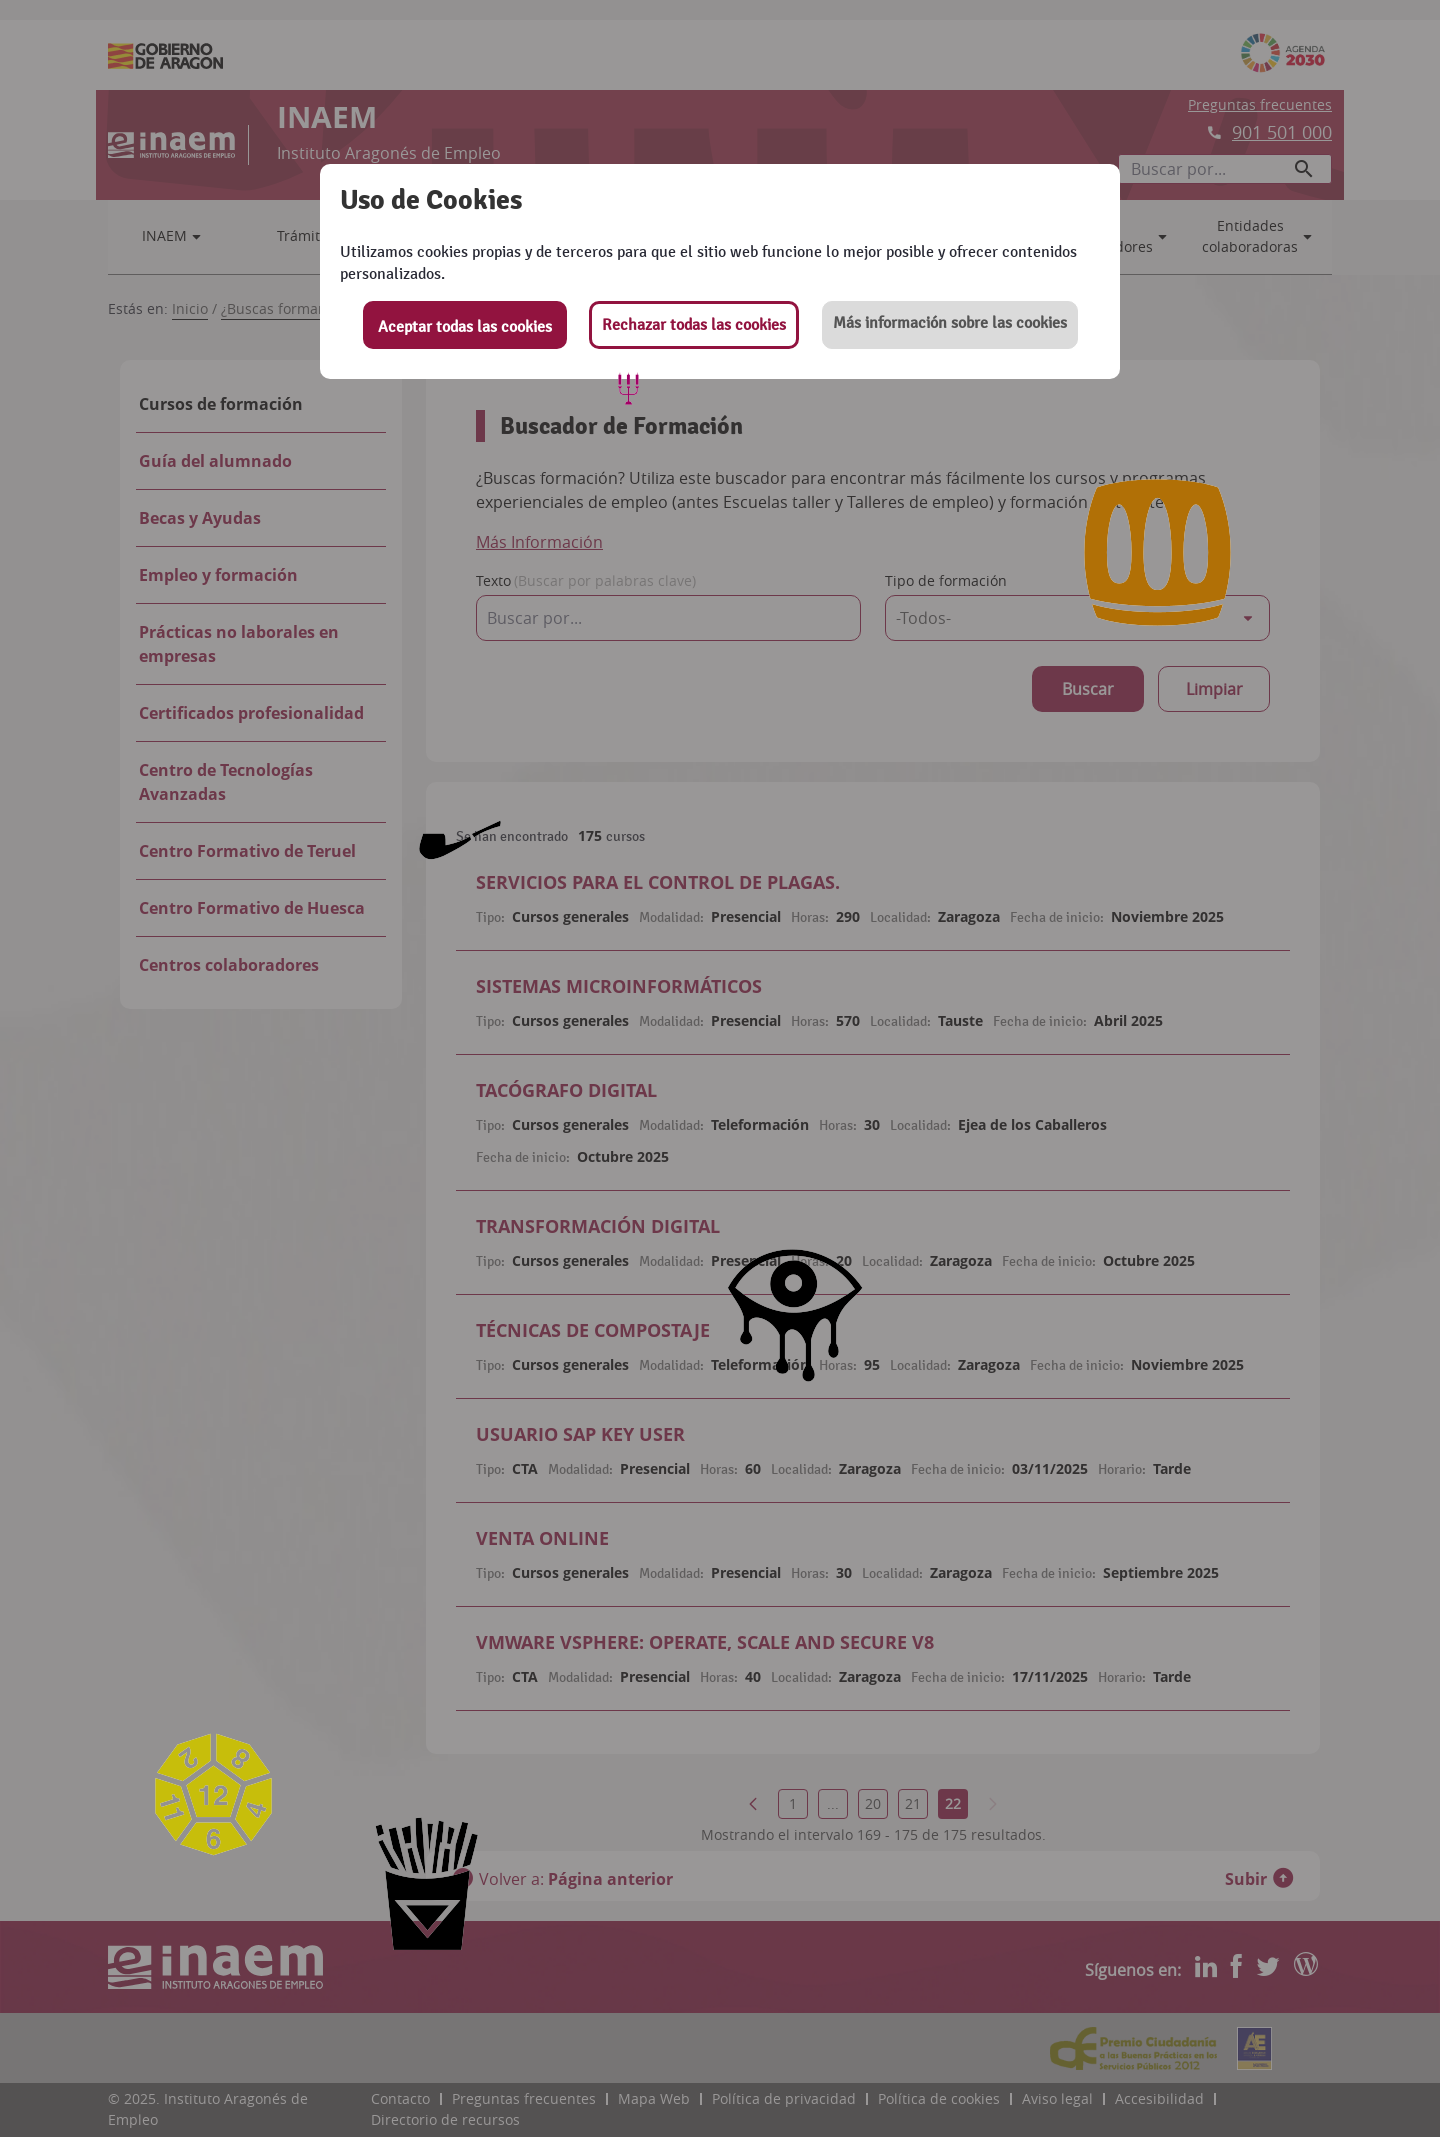 The image size is (1440, 2137). Describe the element at coordinates (213, 1794) in the screenshot. I see `roll a 12-sided die` at that location.